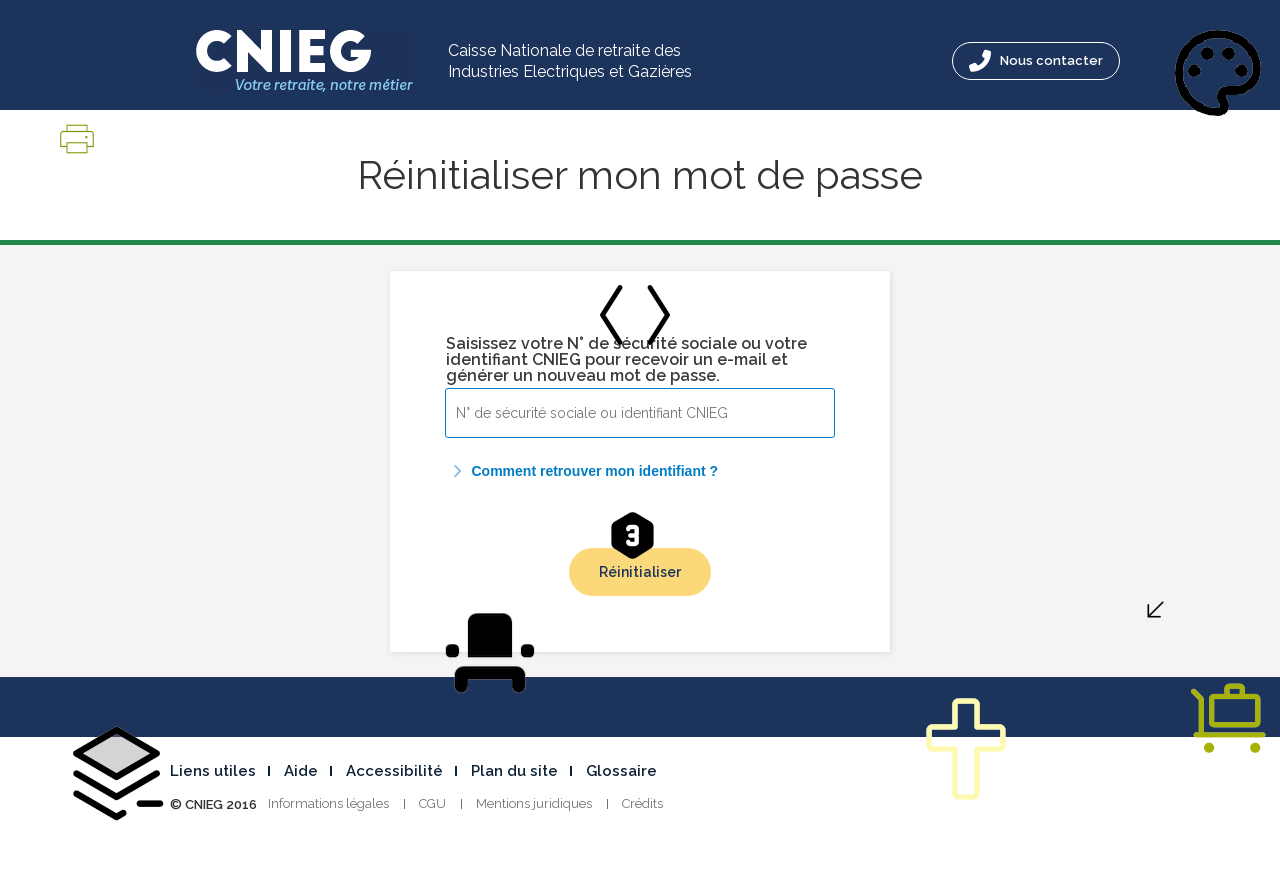  Describe the element at coordinates (77, 139) in the screenshot. I see `print the current document` at that location.